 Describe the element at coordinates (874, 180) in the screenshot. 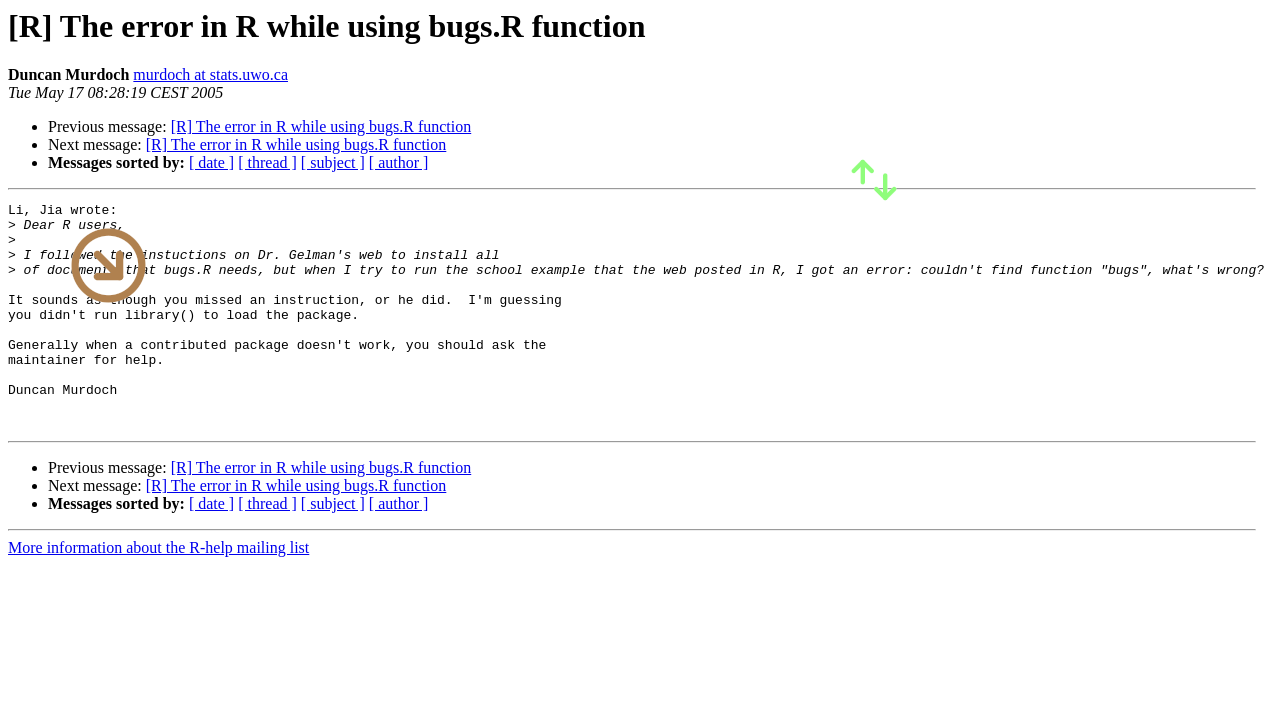

I see `switch the order of items vertically` at that location.